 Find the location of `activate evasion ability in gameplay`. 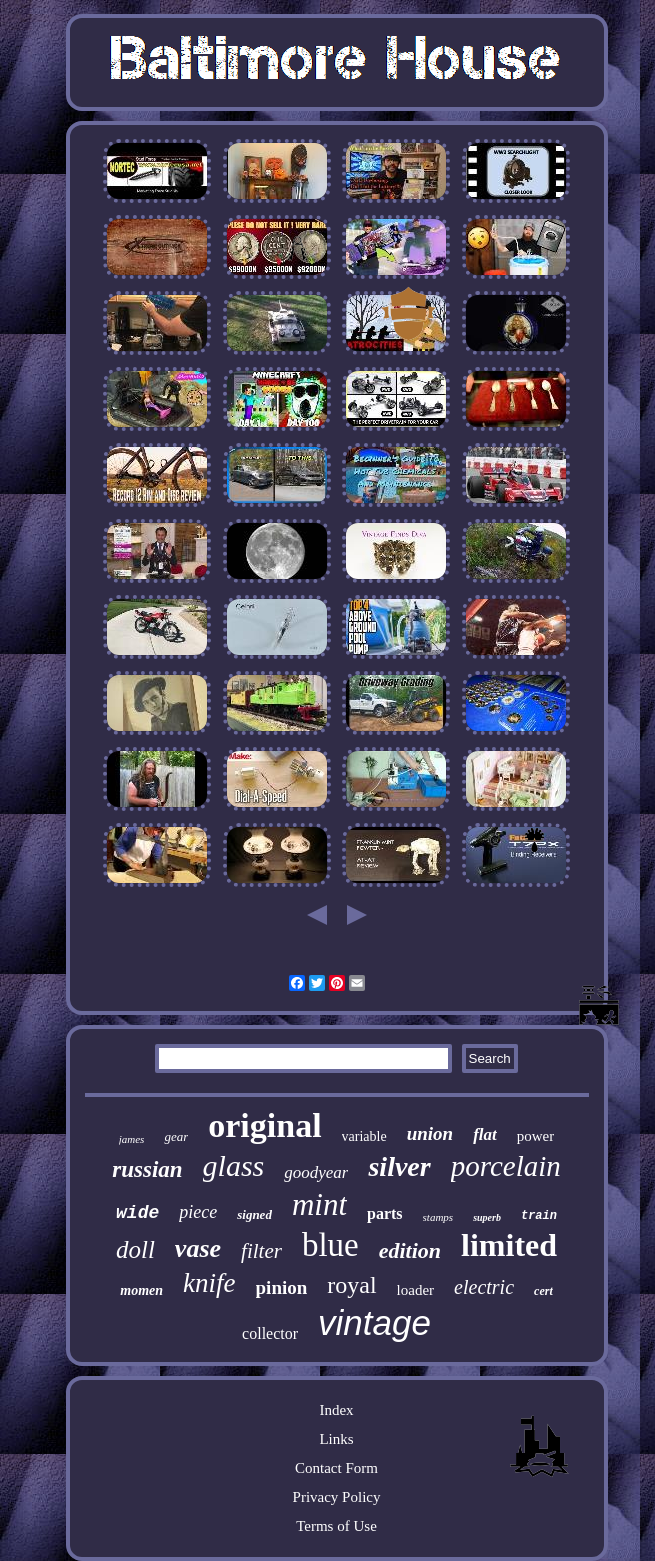

activate evasion ability in gameplay is located at coordinates (599, 1005).